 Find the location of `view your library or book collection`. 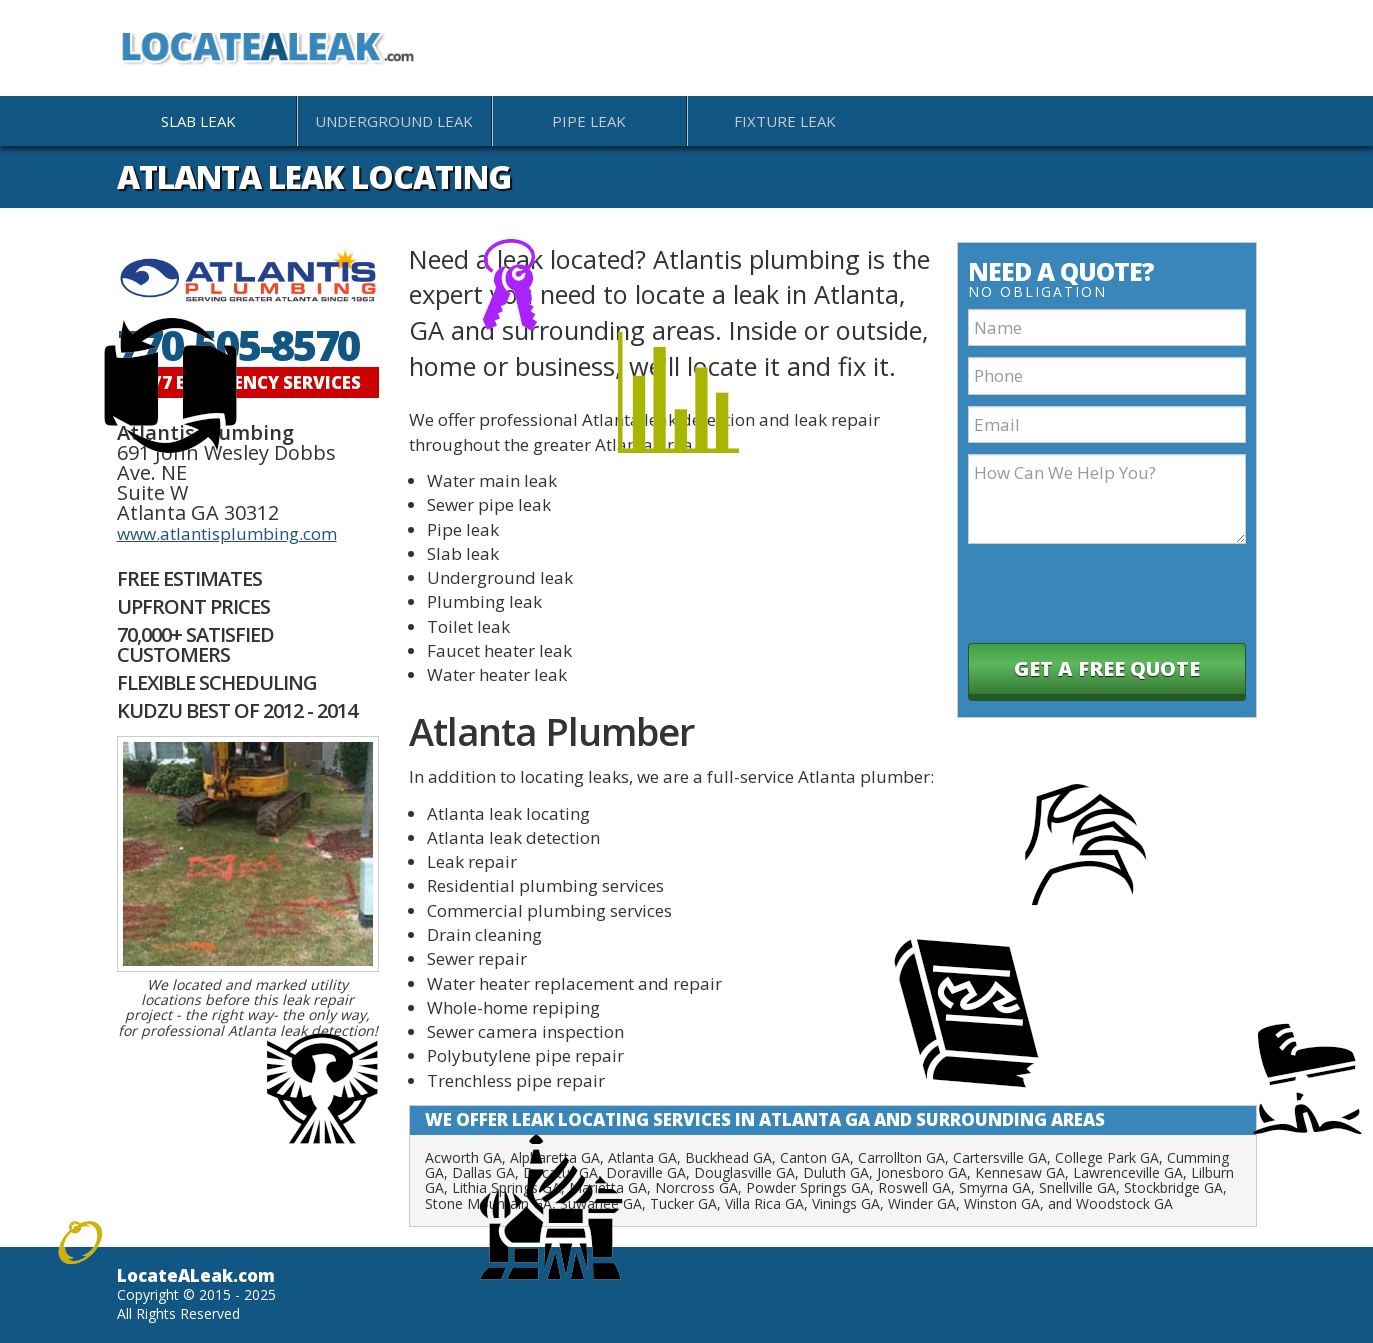

view your library or book collection is located at coordinates (966, 1013).